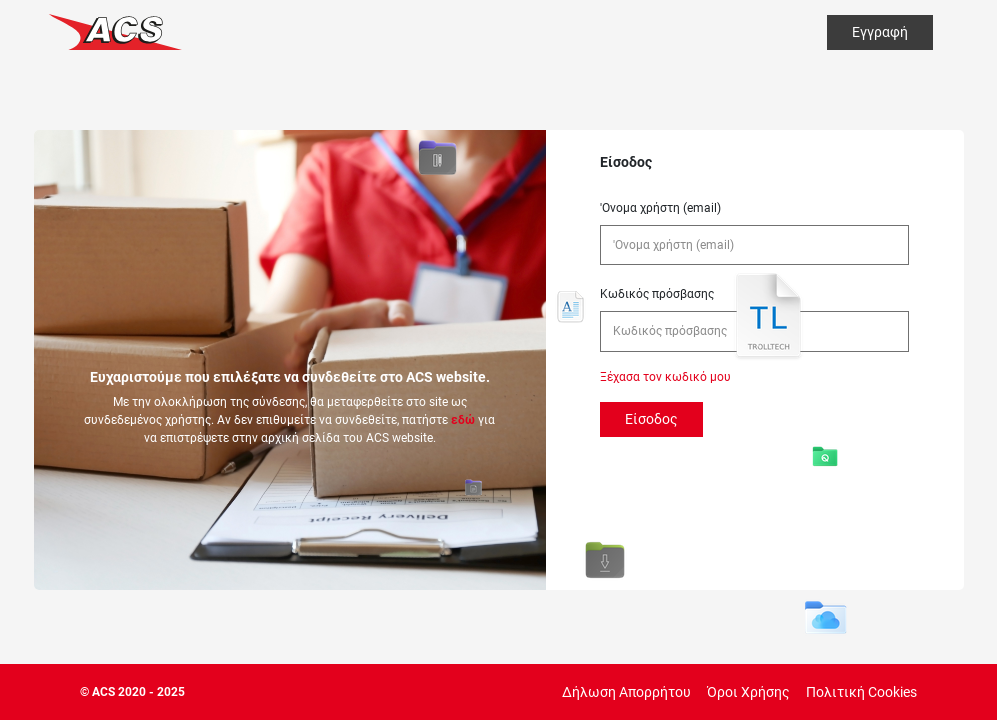  What do you see at coordinates (437, 157) in the screenshot?
I see `access your templates folder` at bounding box center [437, 157].